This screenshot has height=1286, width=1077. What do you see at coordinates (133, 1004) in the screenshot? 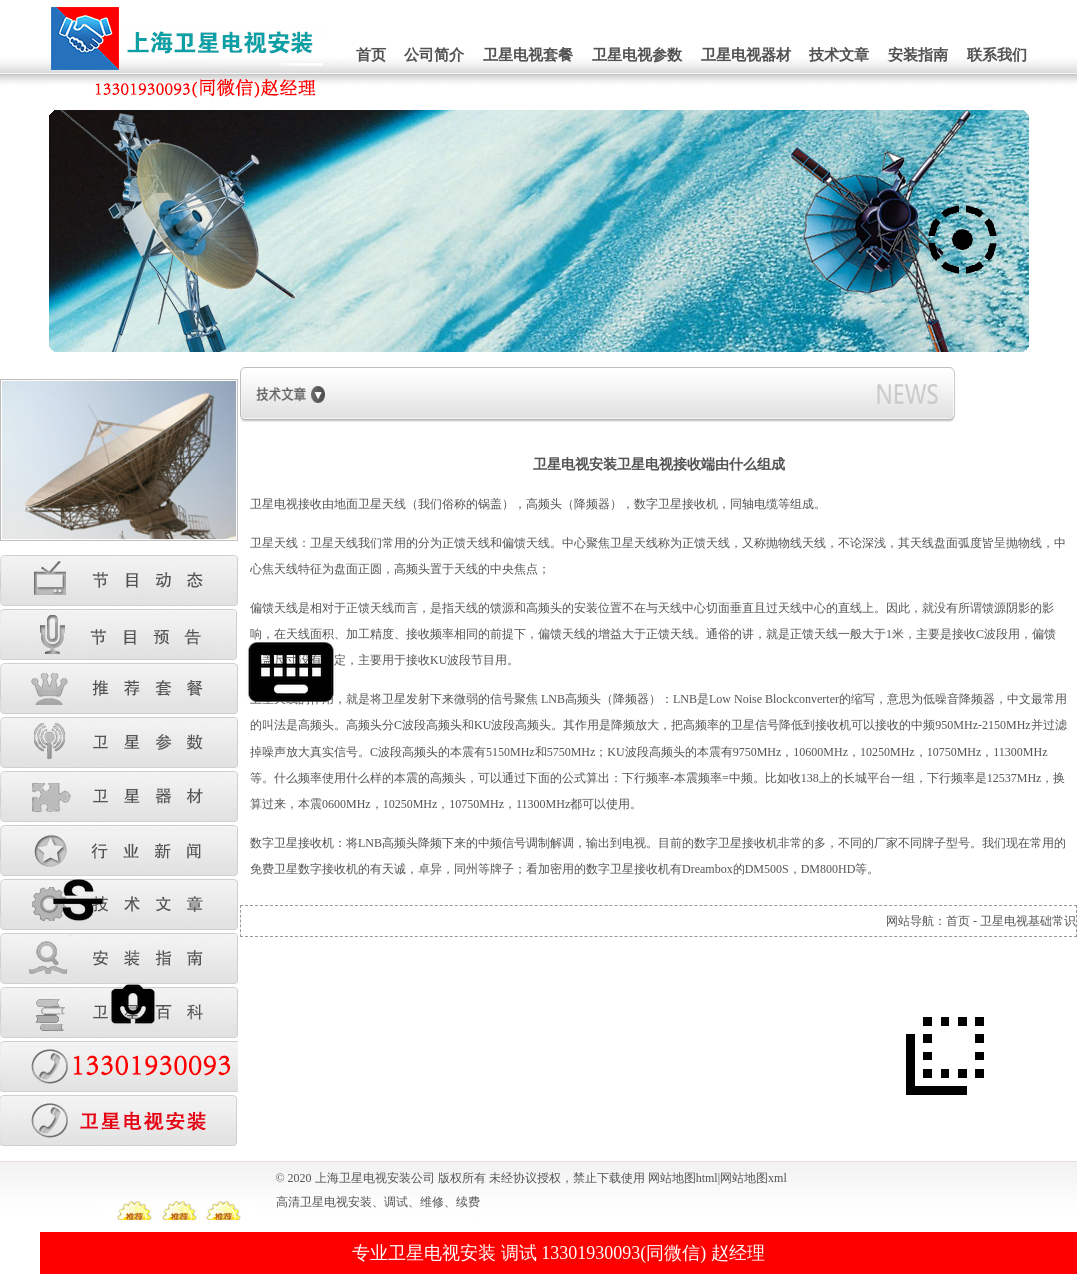
I see `manage camera and microphone permissions` at bounding box center [133, 1004].